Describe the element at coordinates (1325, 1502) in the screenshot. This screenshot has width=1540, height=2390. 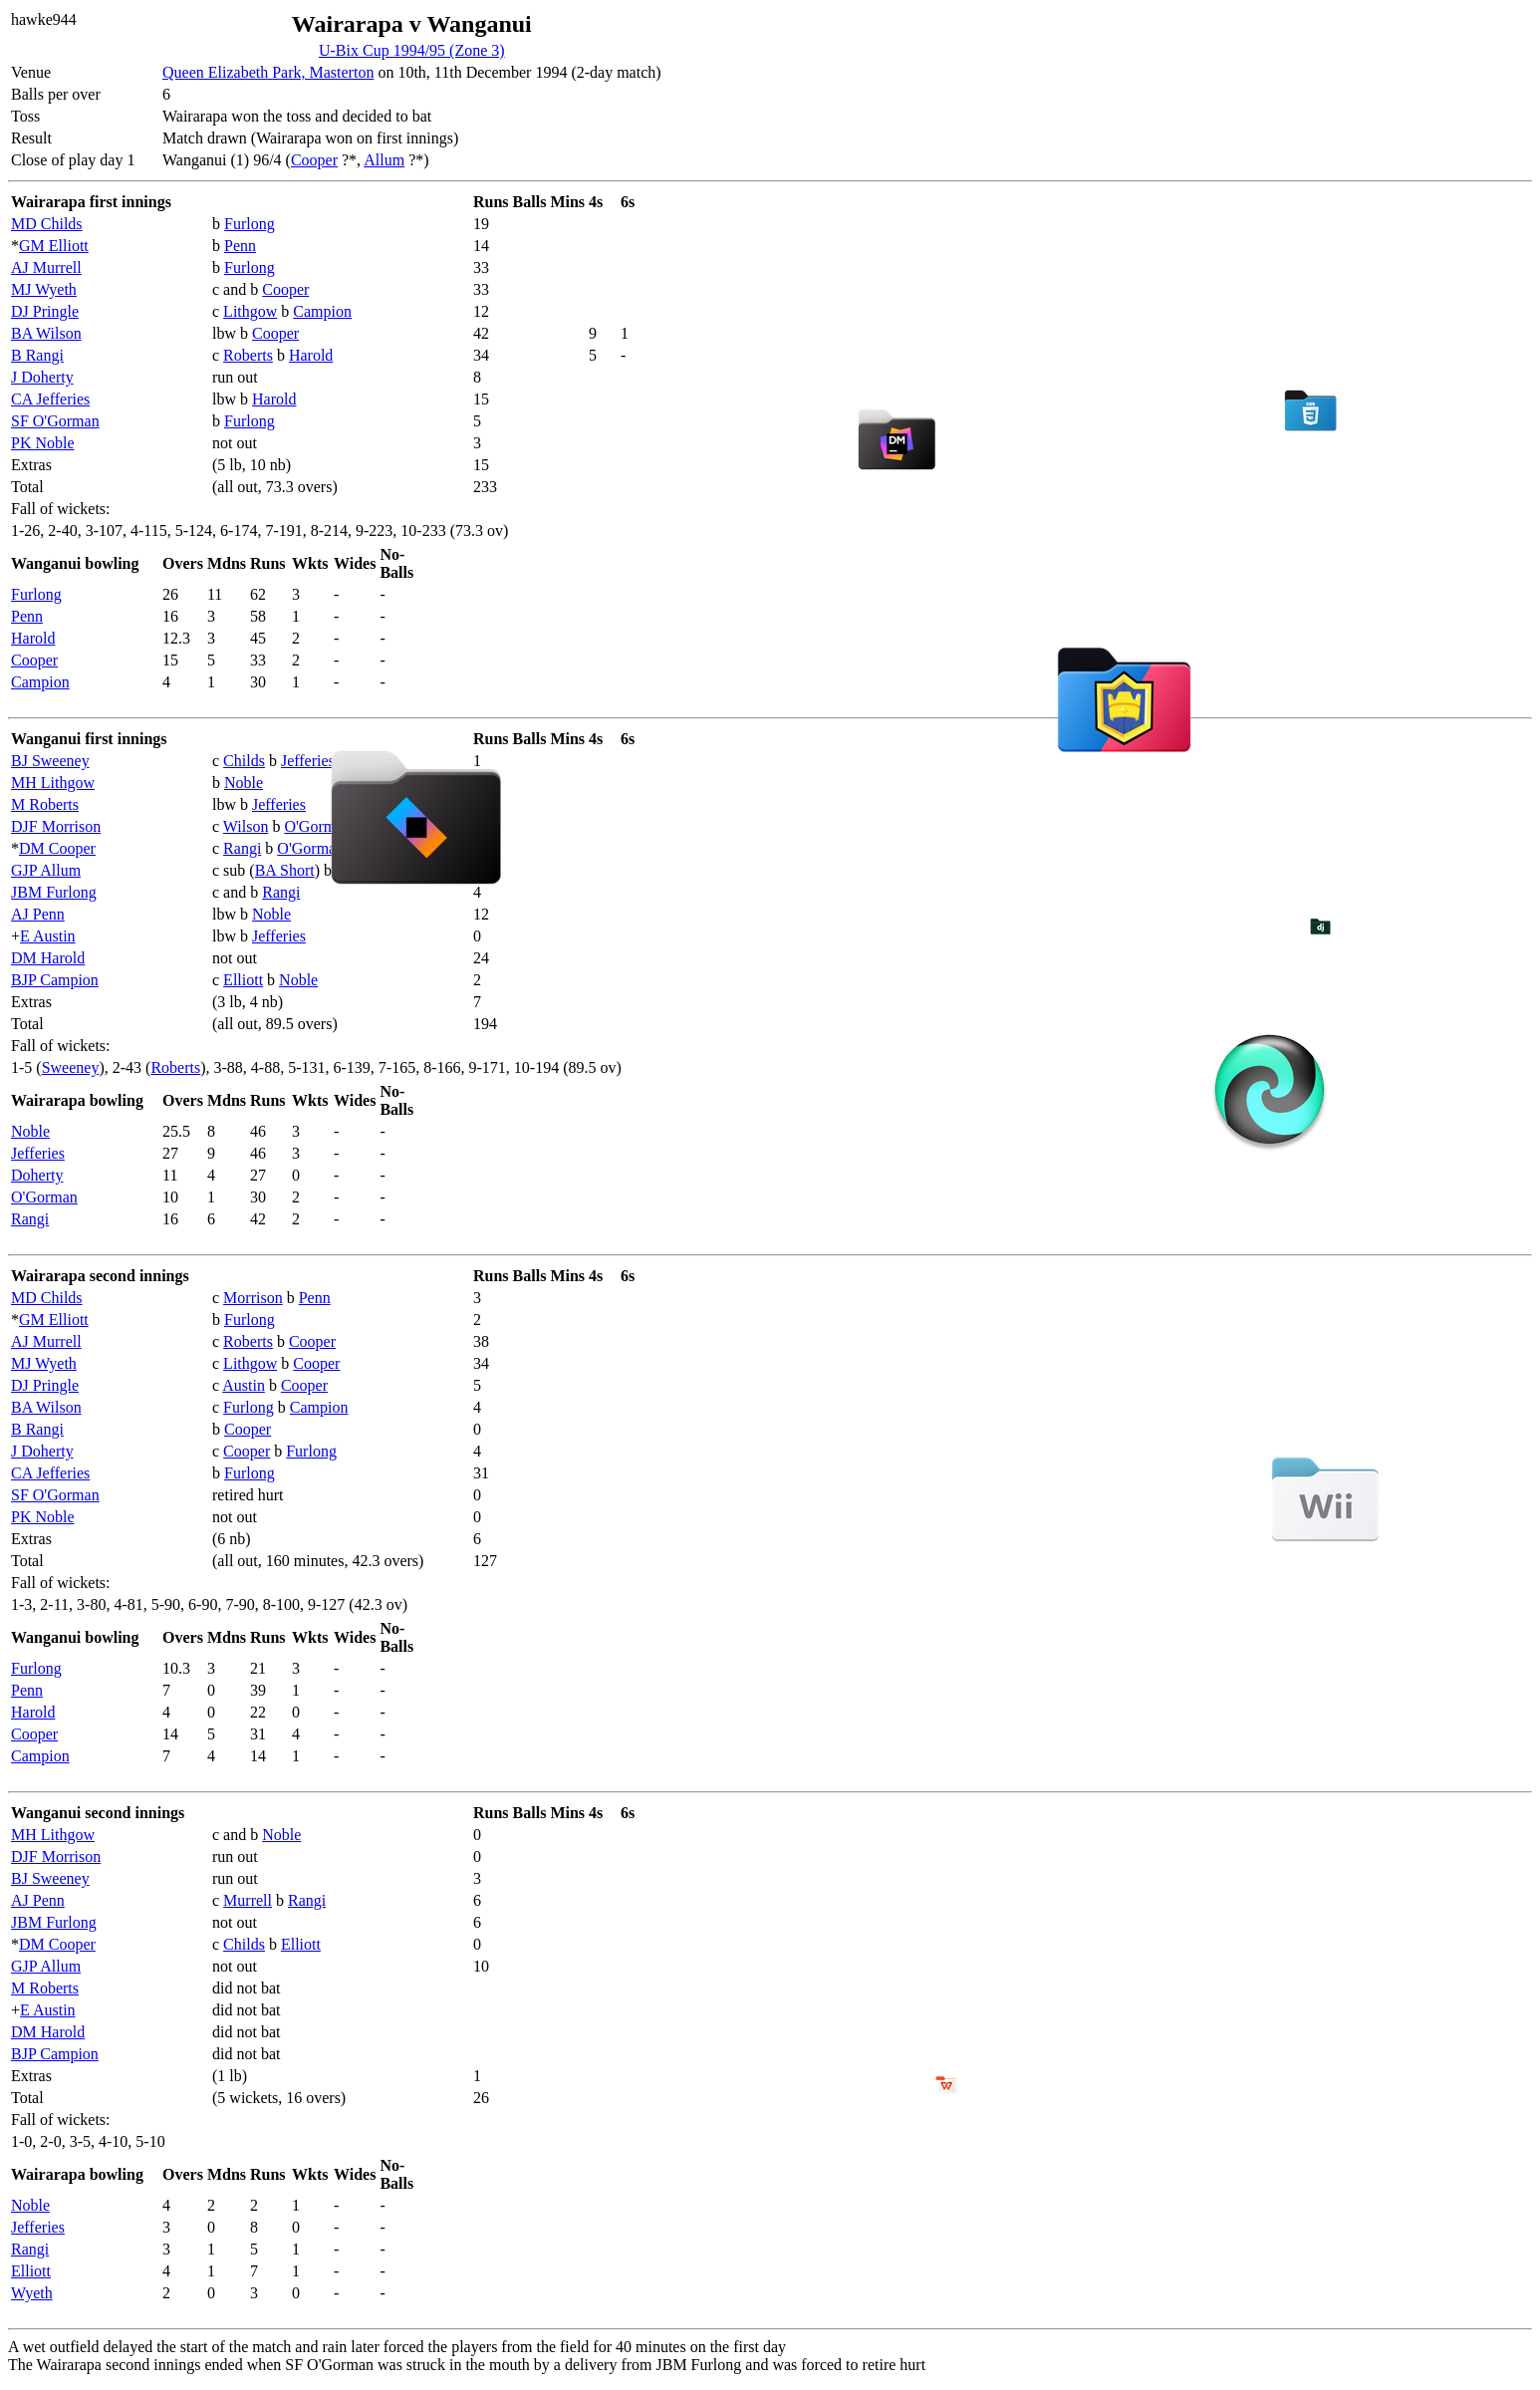
I see `folder for nintendo wii related files and games` at that location.